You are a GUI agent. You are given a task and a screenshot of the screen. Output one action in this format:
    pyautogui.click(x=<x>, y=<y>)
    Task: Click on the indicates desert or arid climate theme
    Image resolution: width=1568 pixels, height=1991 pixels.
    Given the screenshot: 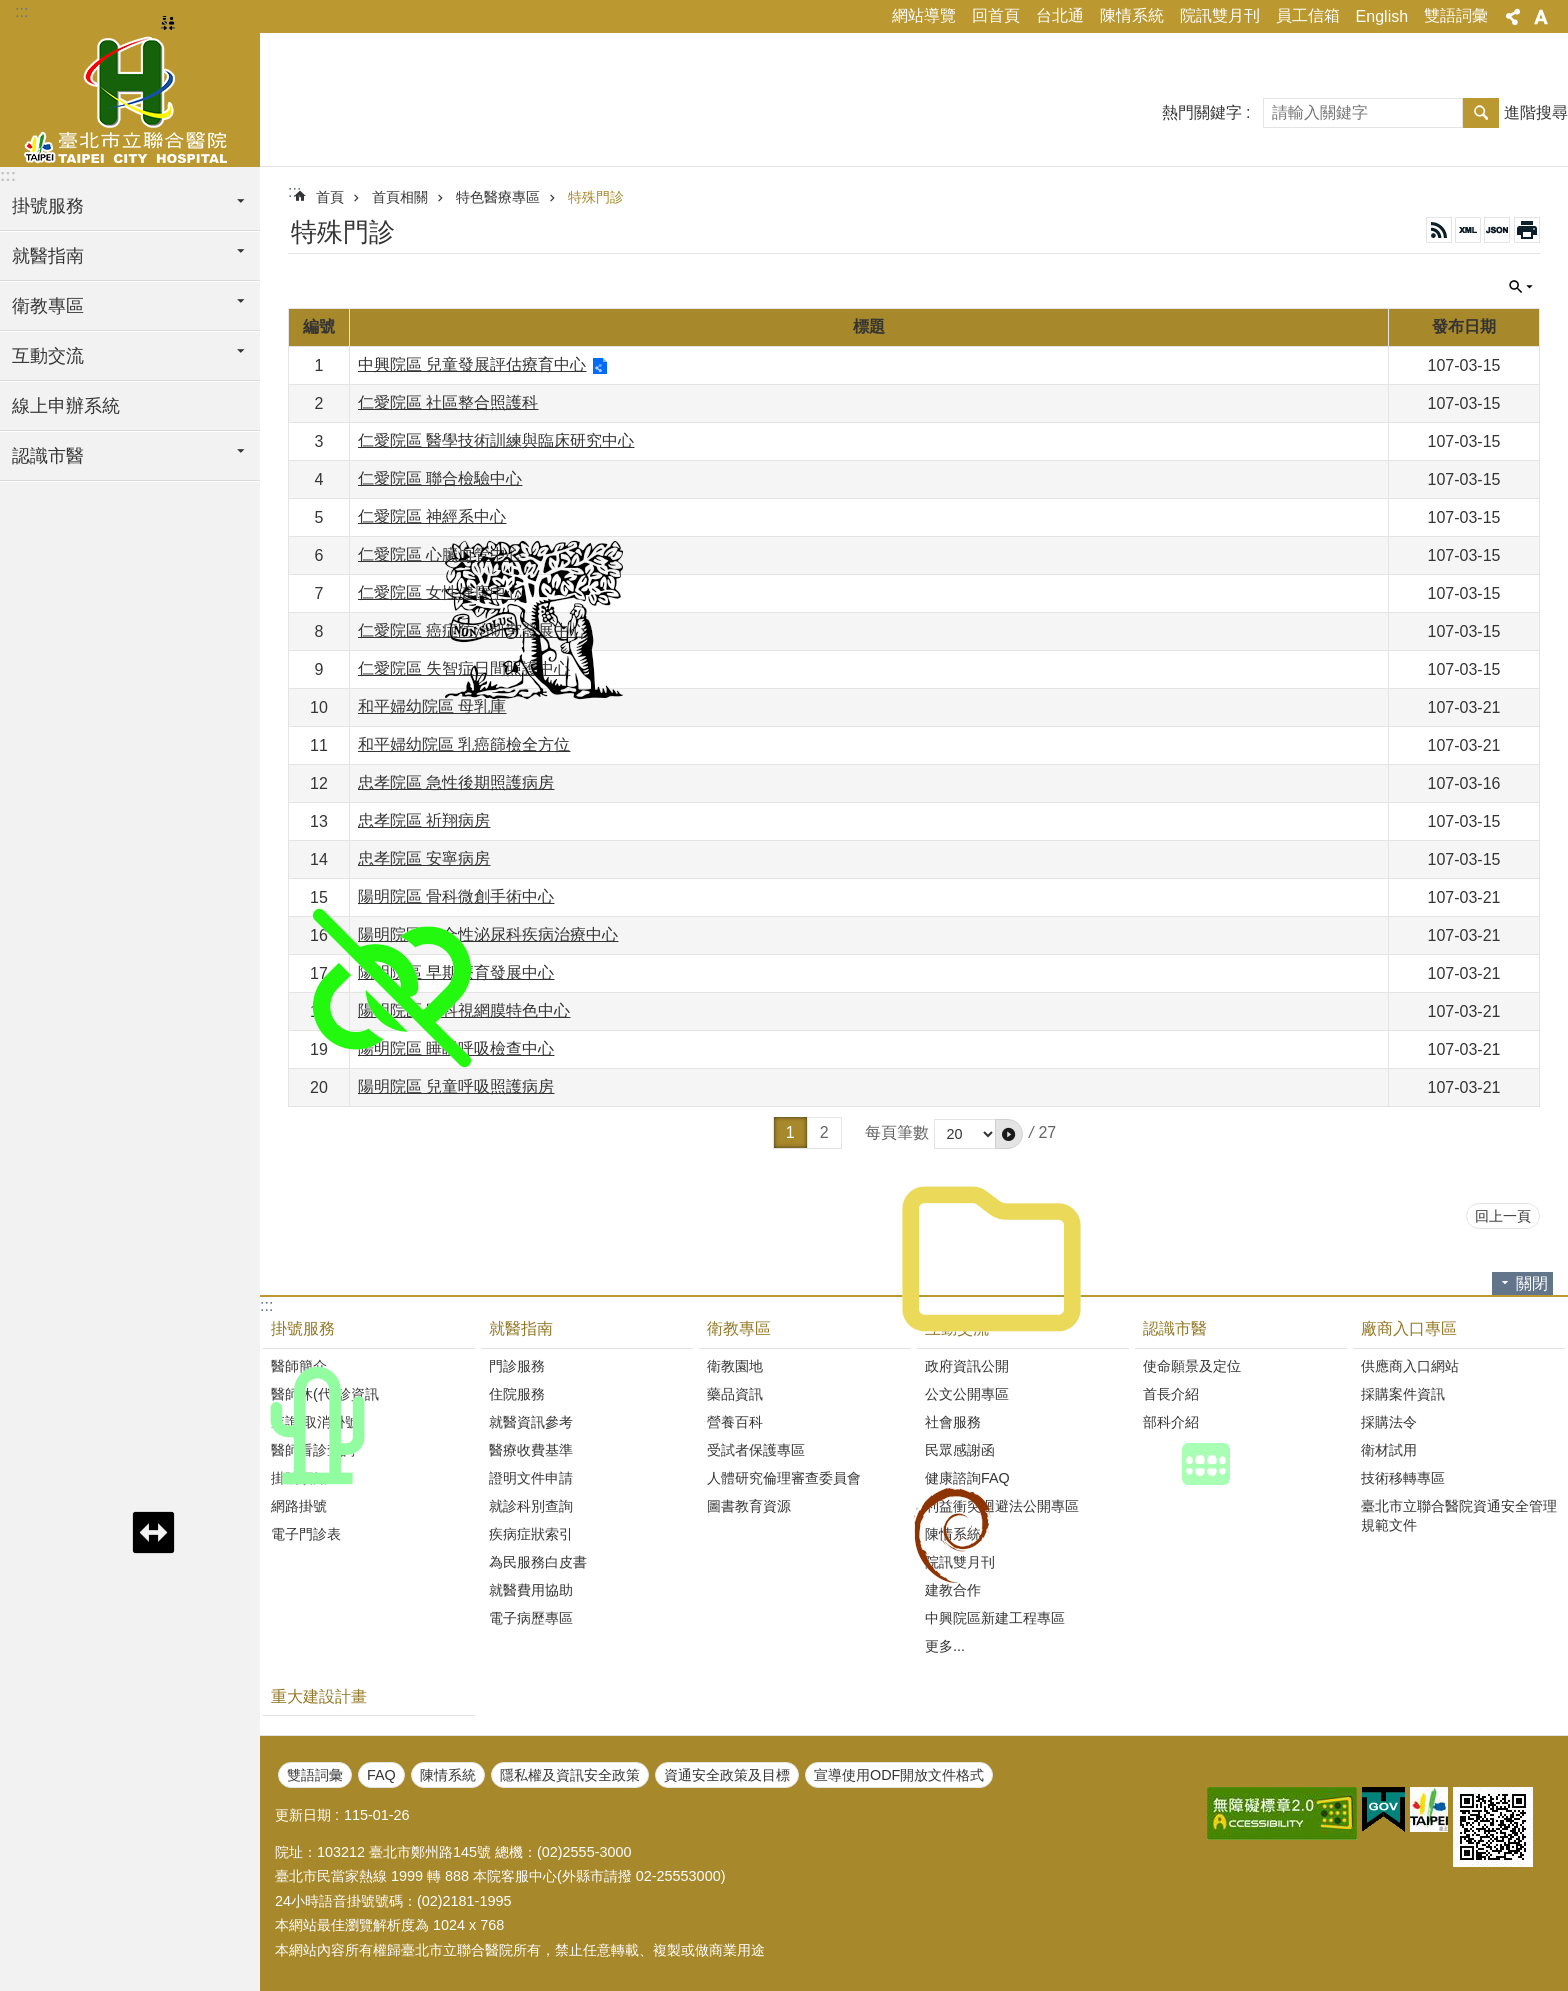 What is the action you would take?
    pyautogui.click(x=317, y=1425)
    